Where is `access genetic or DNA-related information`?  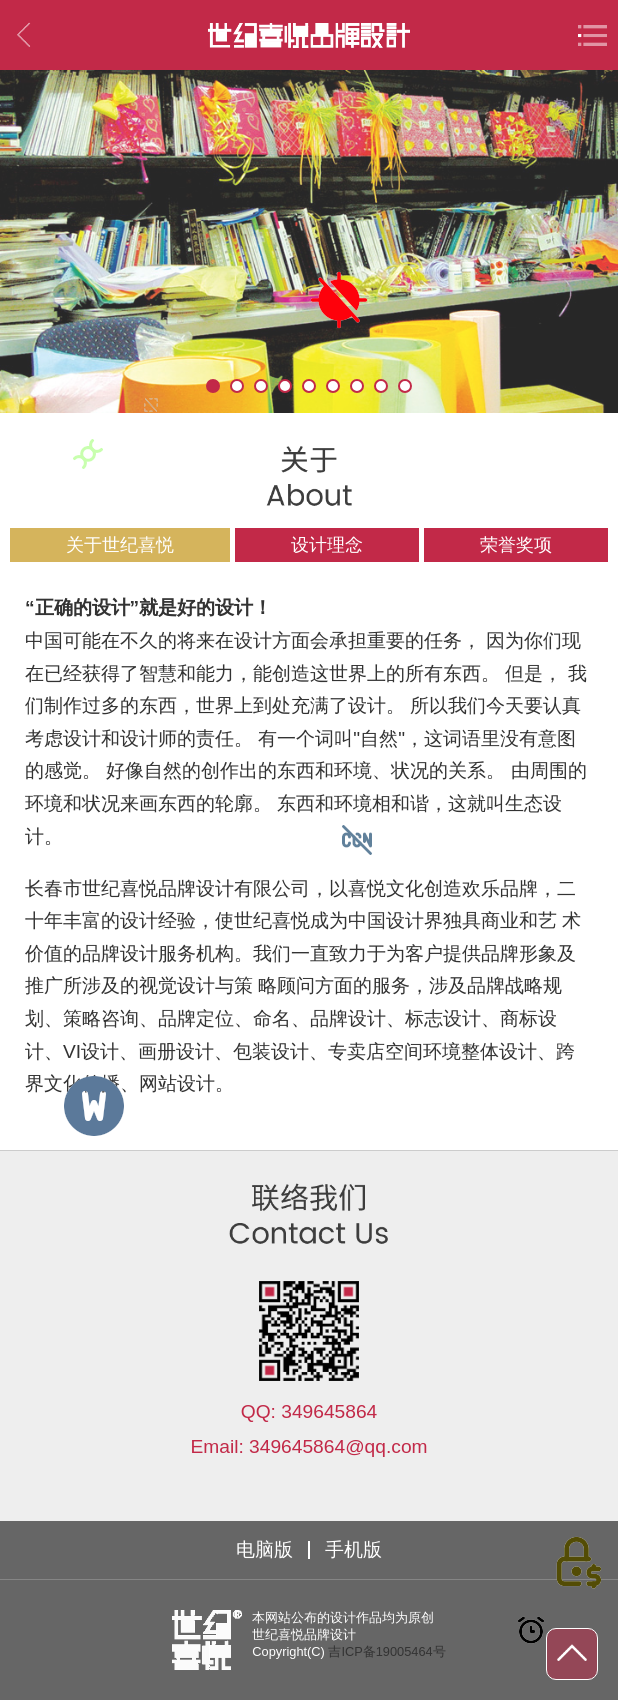
access genetic or DNA-related information is located at coordinates (88, 454).